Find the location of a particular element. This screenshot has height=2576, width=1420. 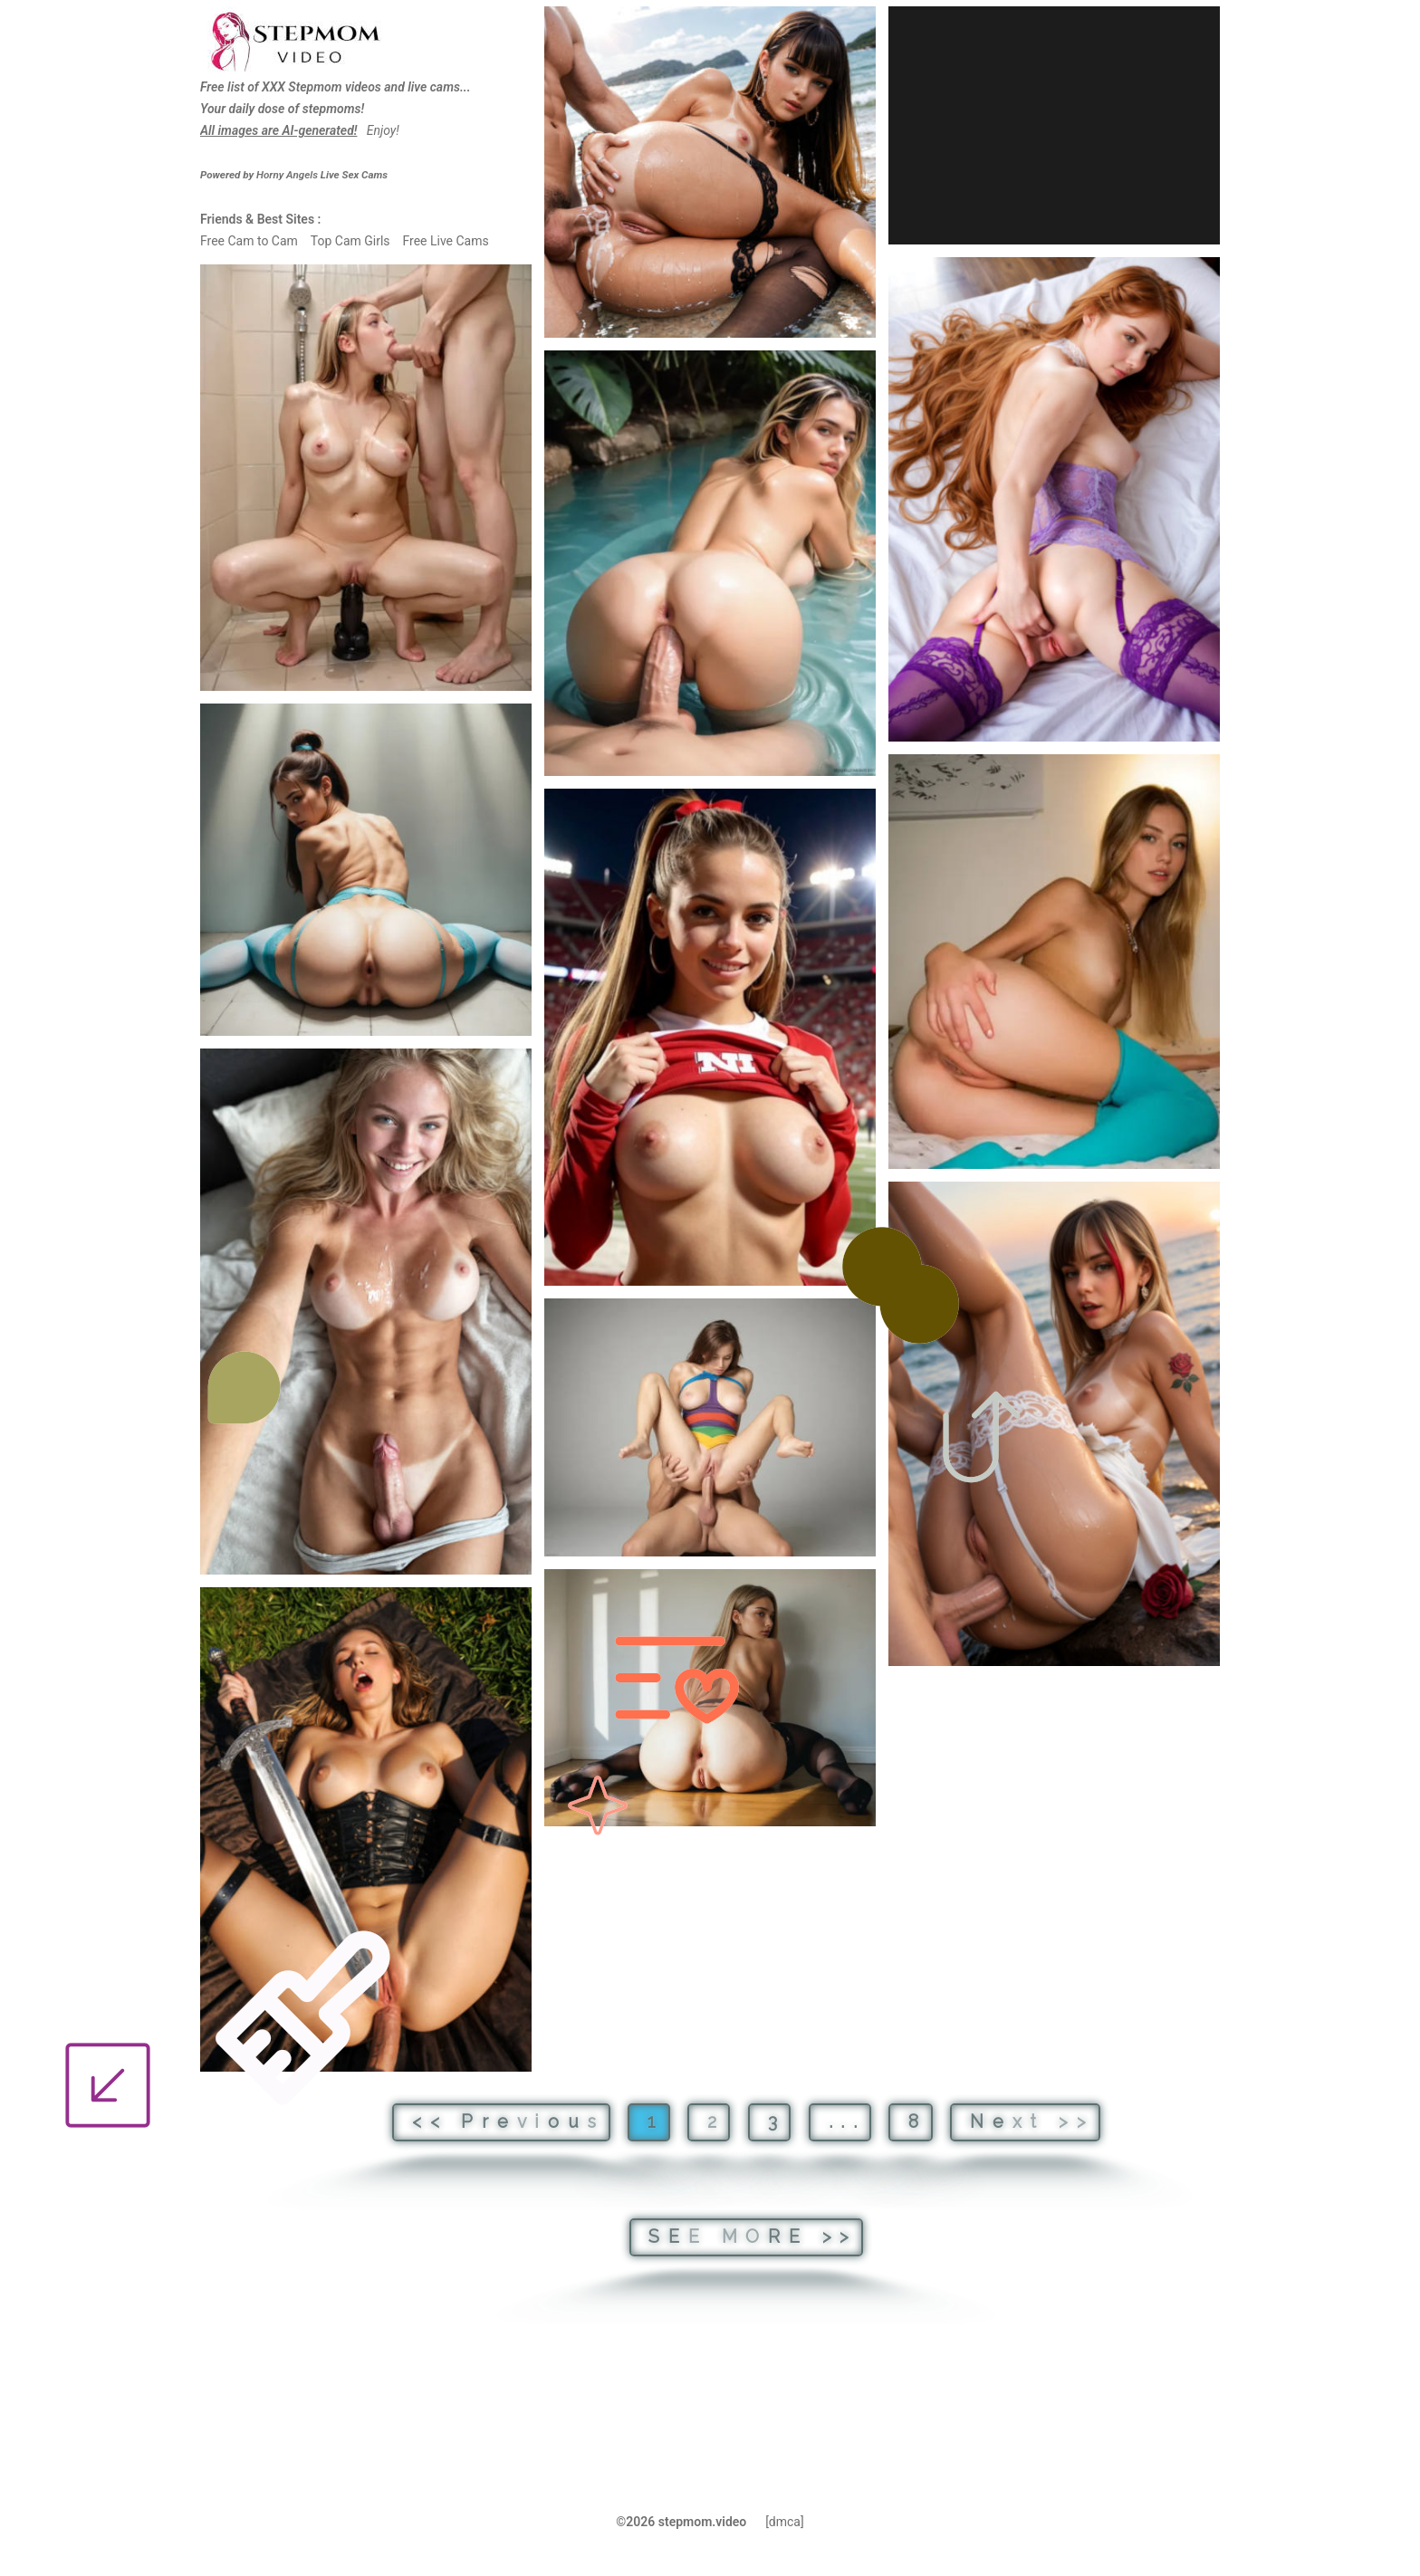

navigate to the bottom-left corner is located at coordinates (108, 2085).